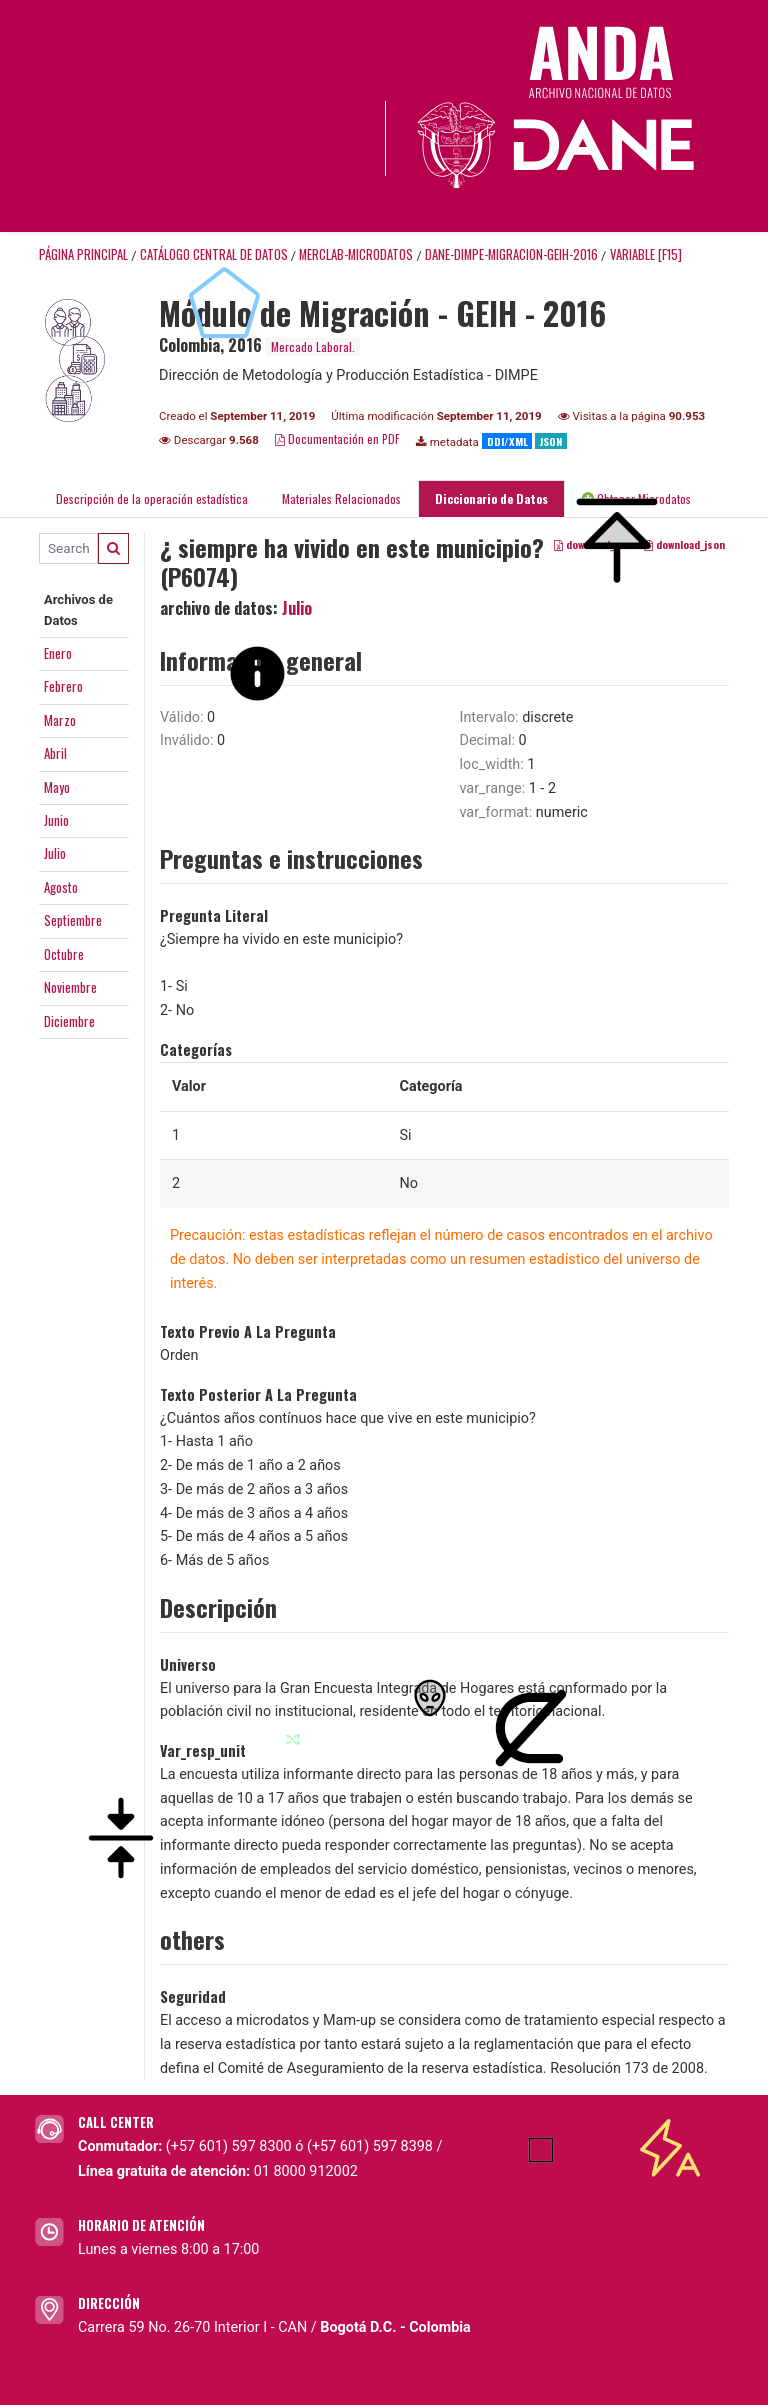 This screenshot has width=768, height=2405. What do you see at coordinates (617, 539) in the screenshot?
I see `move item to top of list` at bounding box center [617, 539].